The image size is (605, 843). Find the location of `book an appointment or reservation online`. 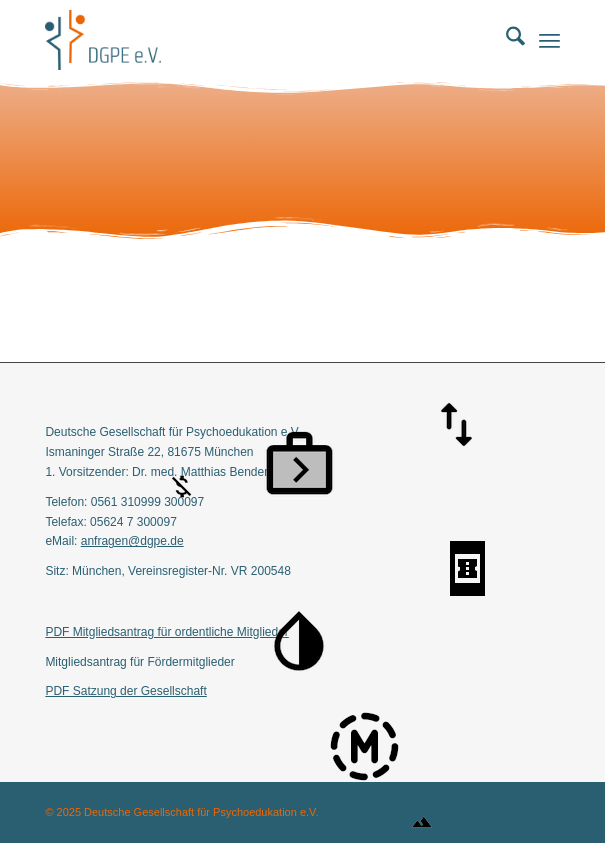

book an appointment or reservation online is located at coordinates (467, 568).